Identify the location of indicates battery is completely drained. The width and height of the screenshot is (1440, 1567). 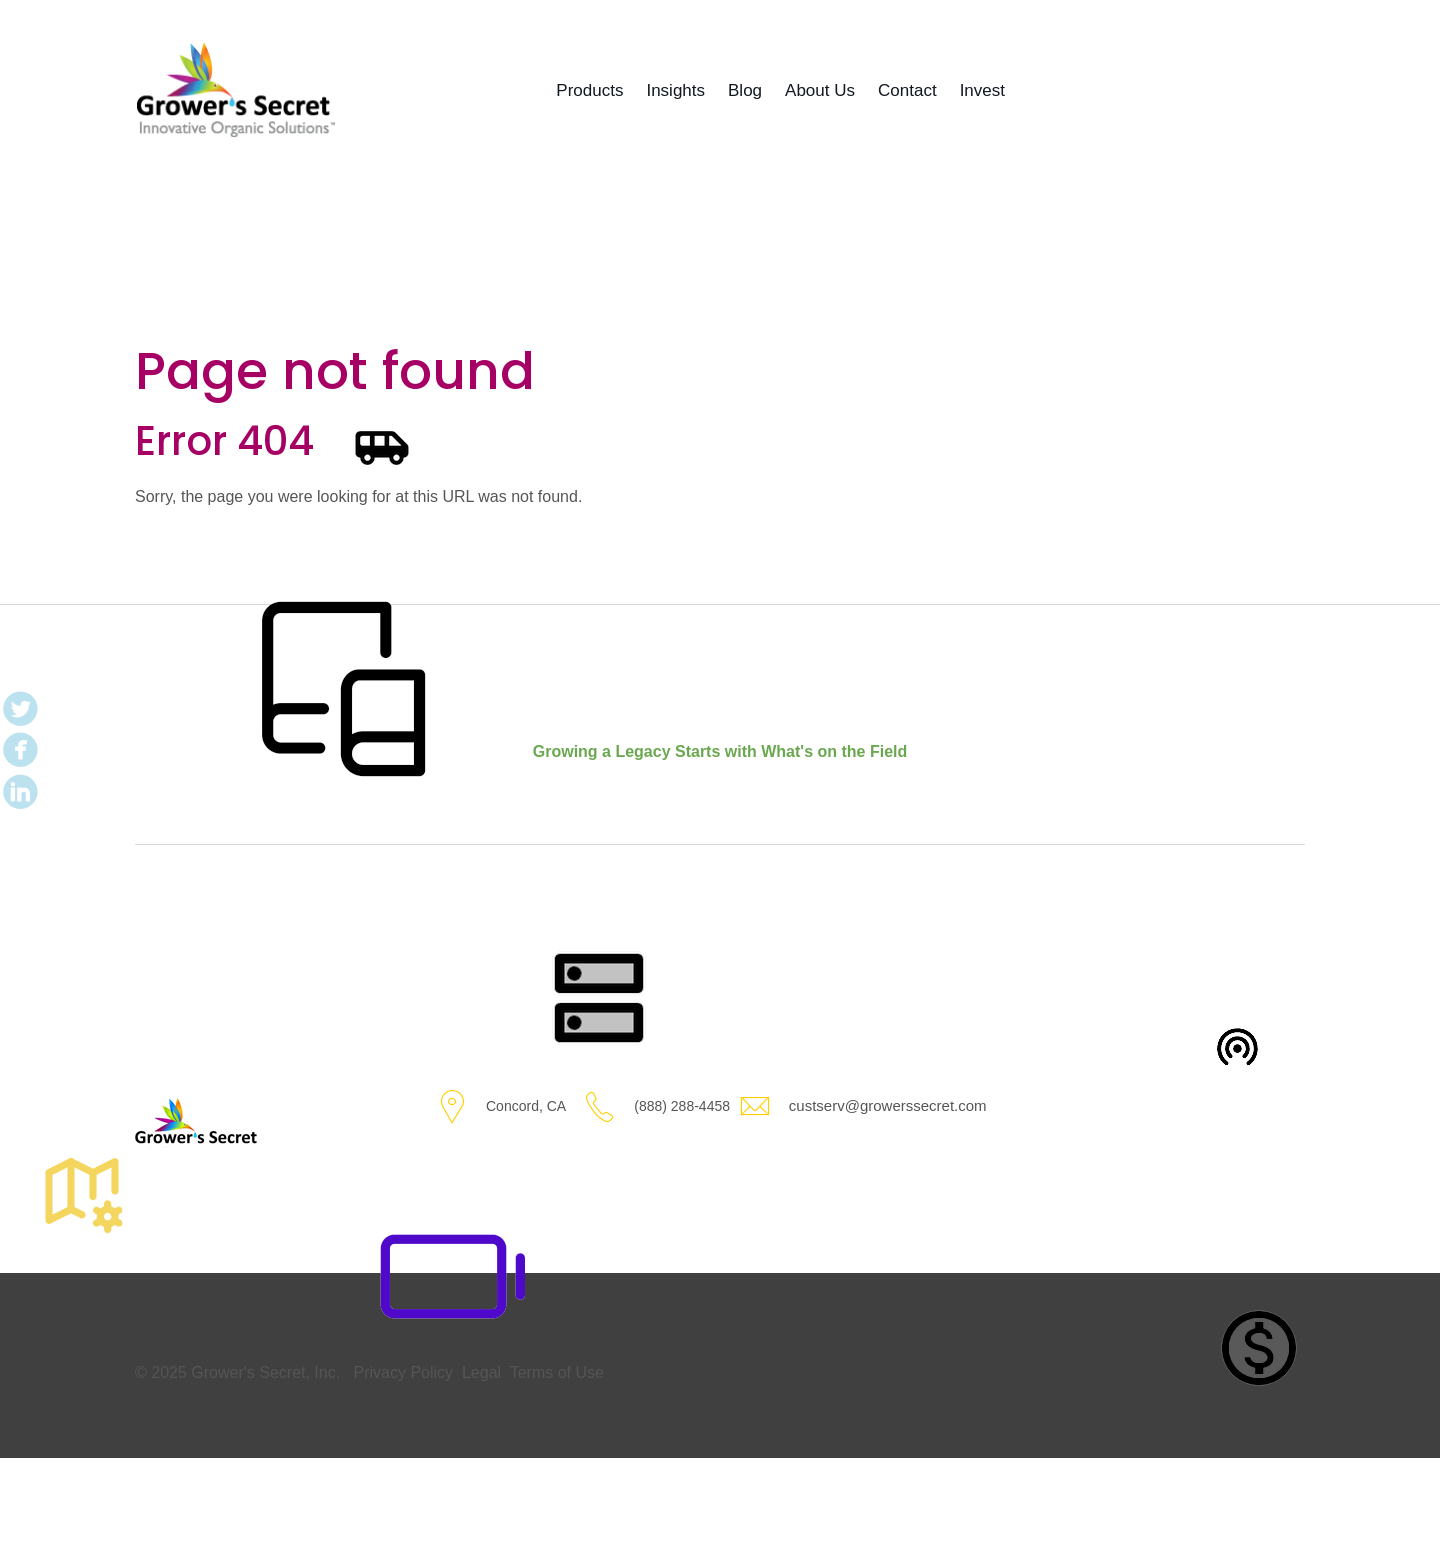
(450, 1276).